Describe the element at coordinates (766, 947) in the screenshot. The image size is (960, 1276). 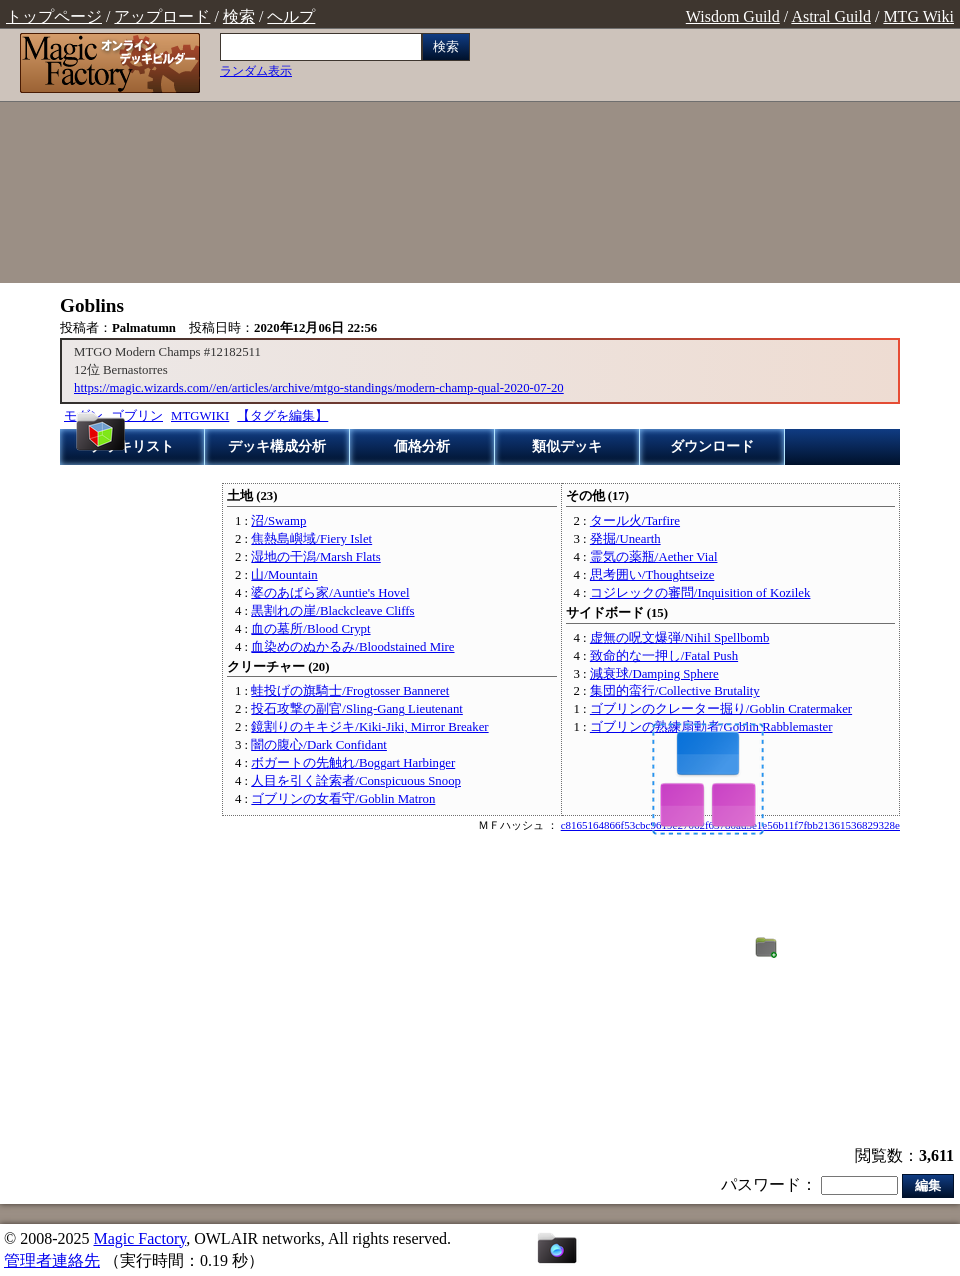
I see `create a new folder` at that location.